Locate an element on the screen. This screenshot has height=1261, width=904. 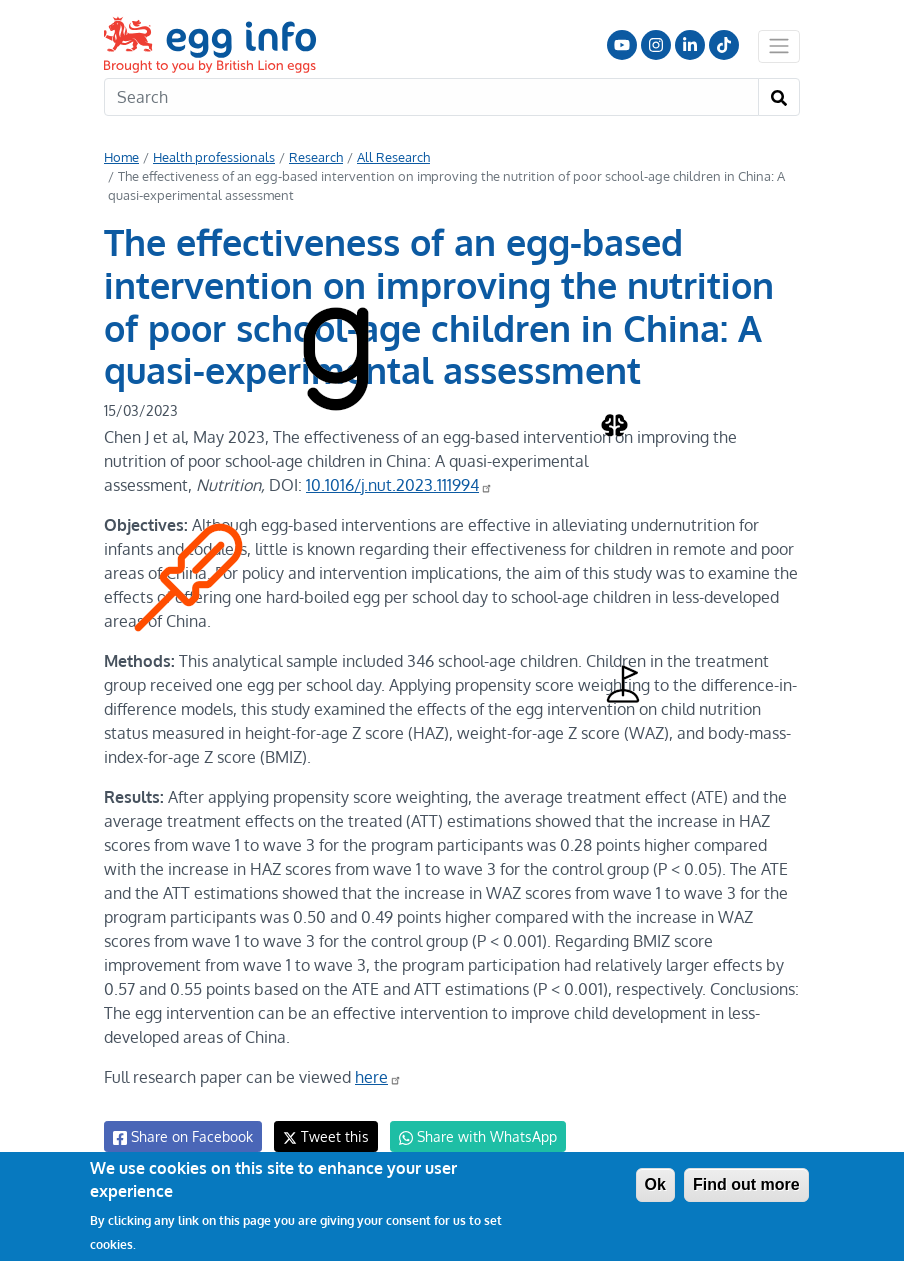
view golf course locations or tee times is located at coordinates (623, 684).